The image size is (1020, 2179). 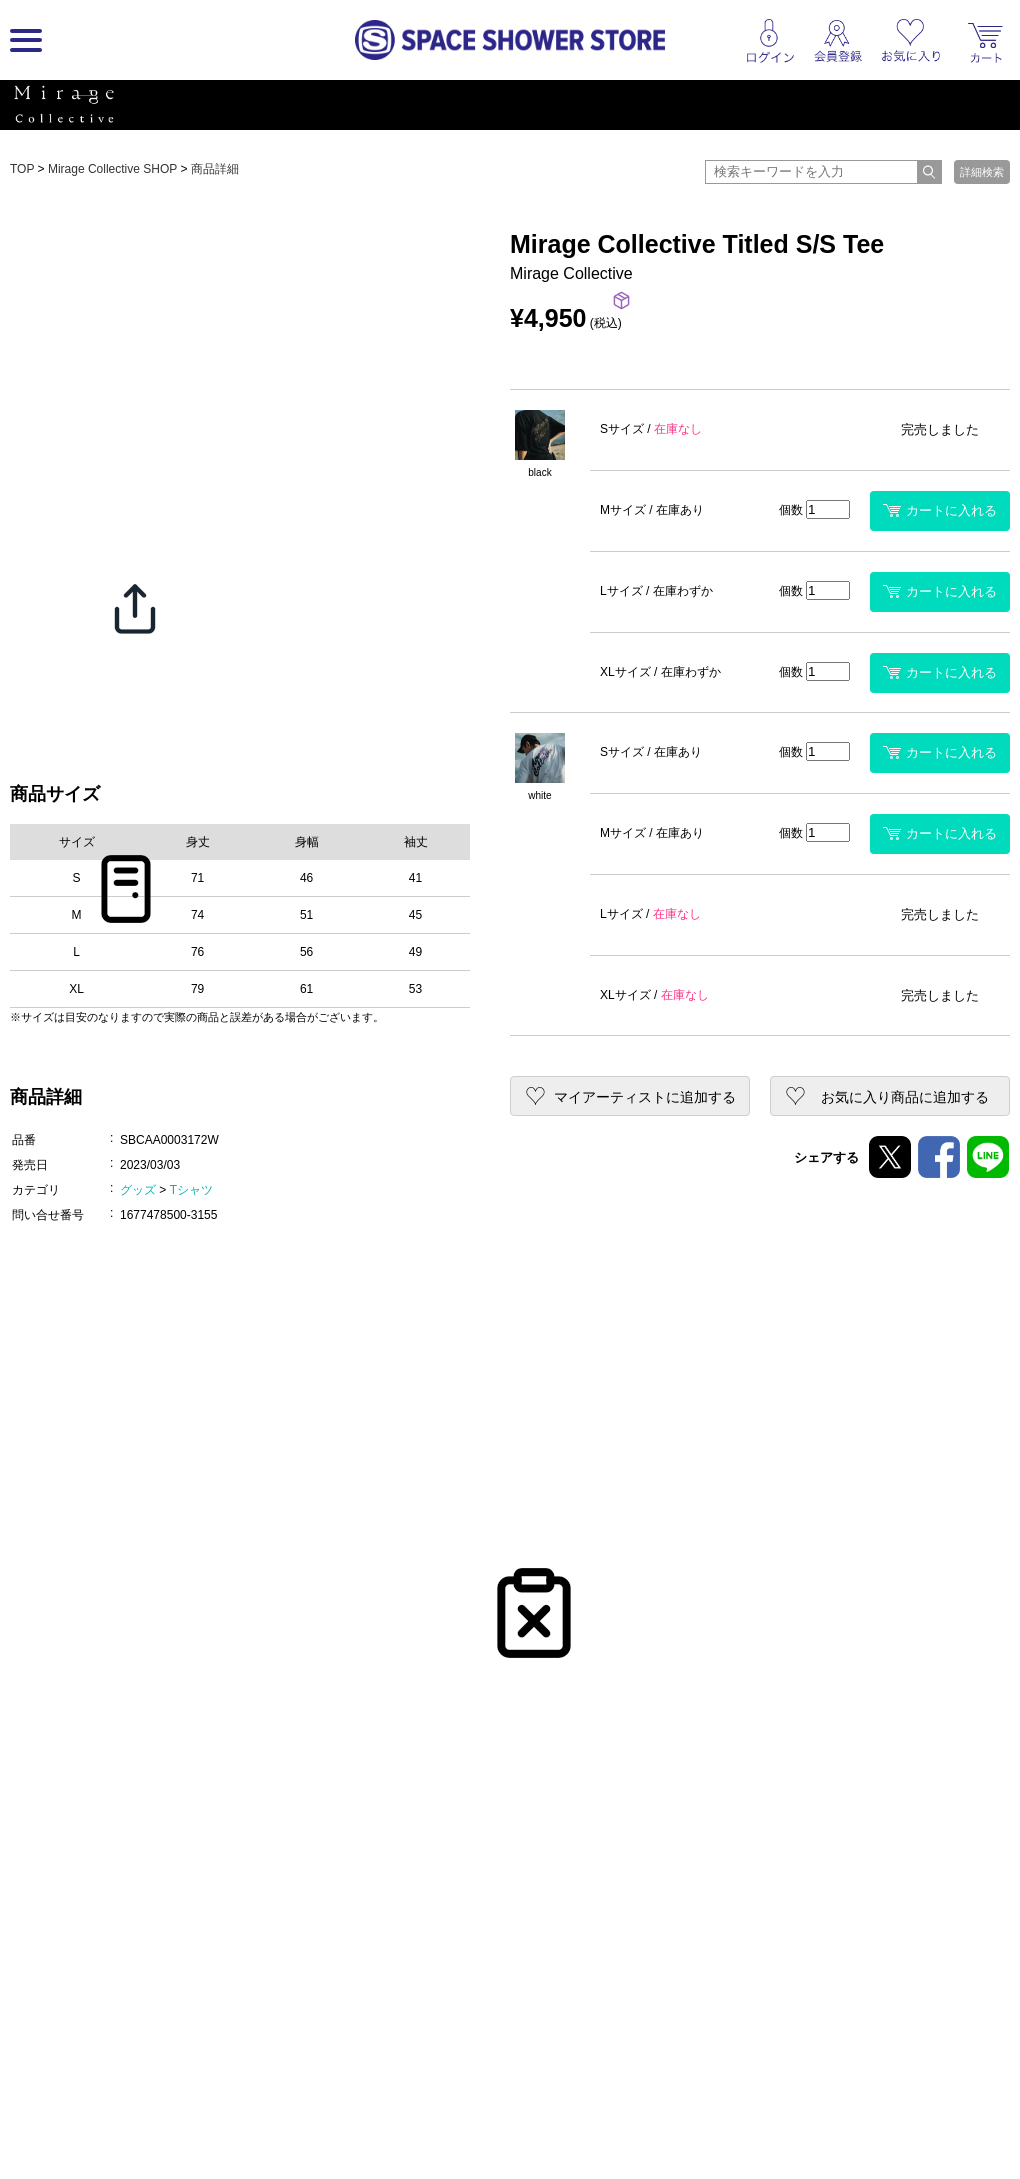 I want to click on clear clipboard contents, so click(x=534, y=1613).